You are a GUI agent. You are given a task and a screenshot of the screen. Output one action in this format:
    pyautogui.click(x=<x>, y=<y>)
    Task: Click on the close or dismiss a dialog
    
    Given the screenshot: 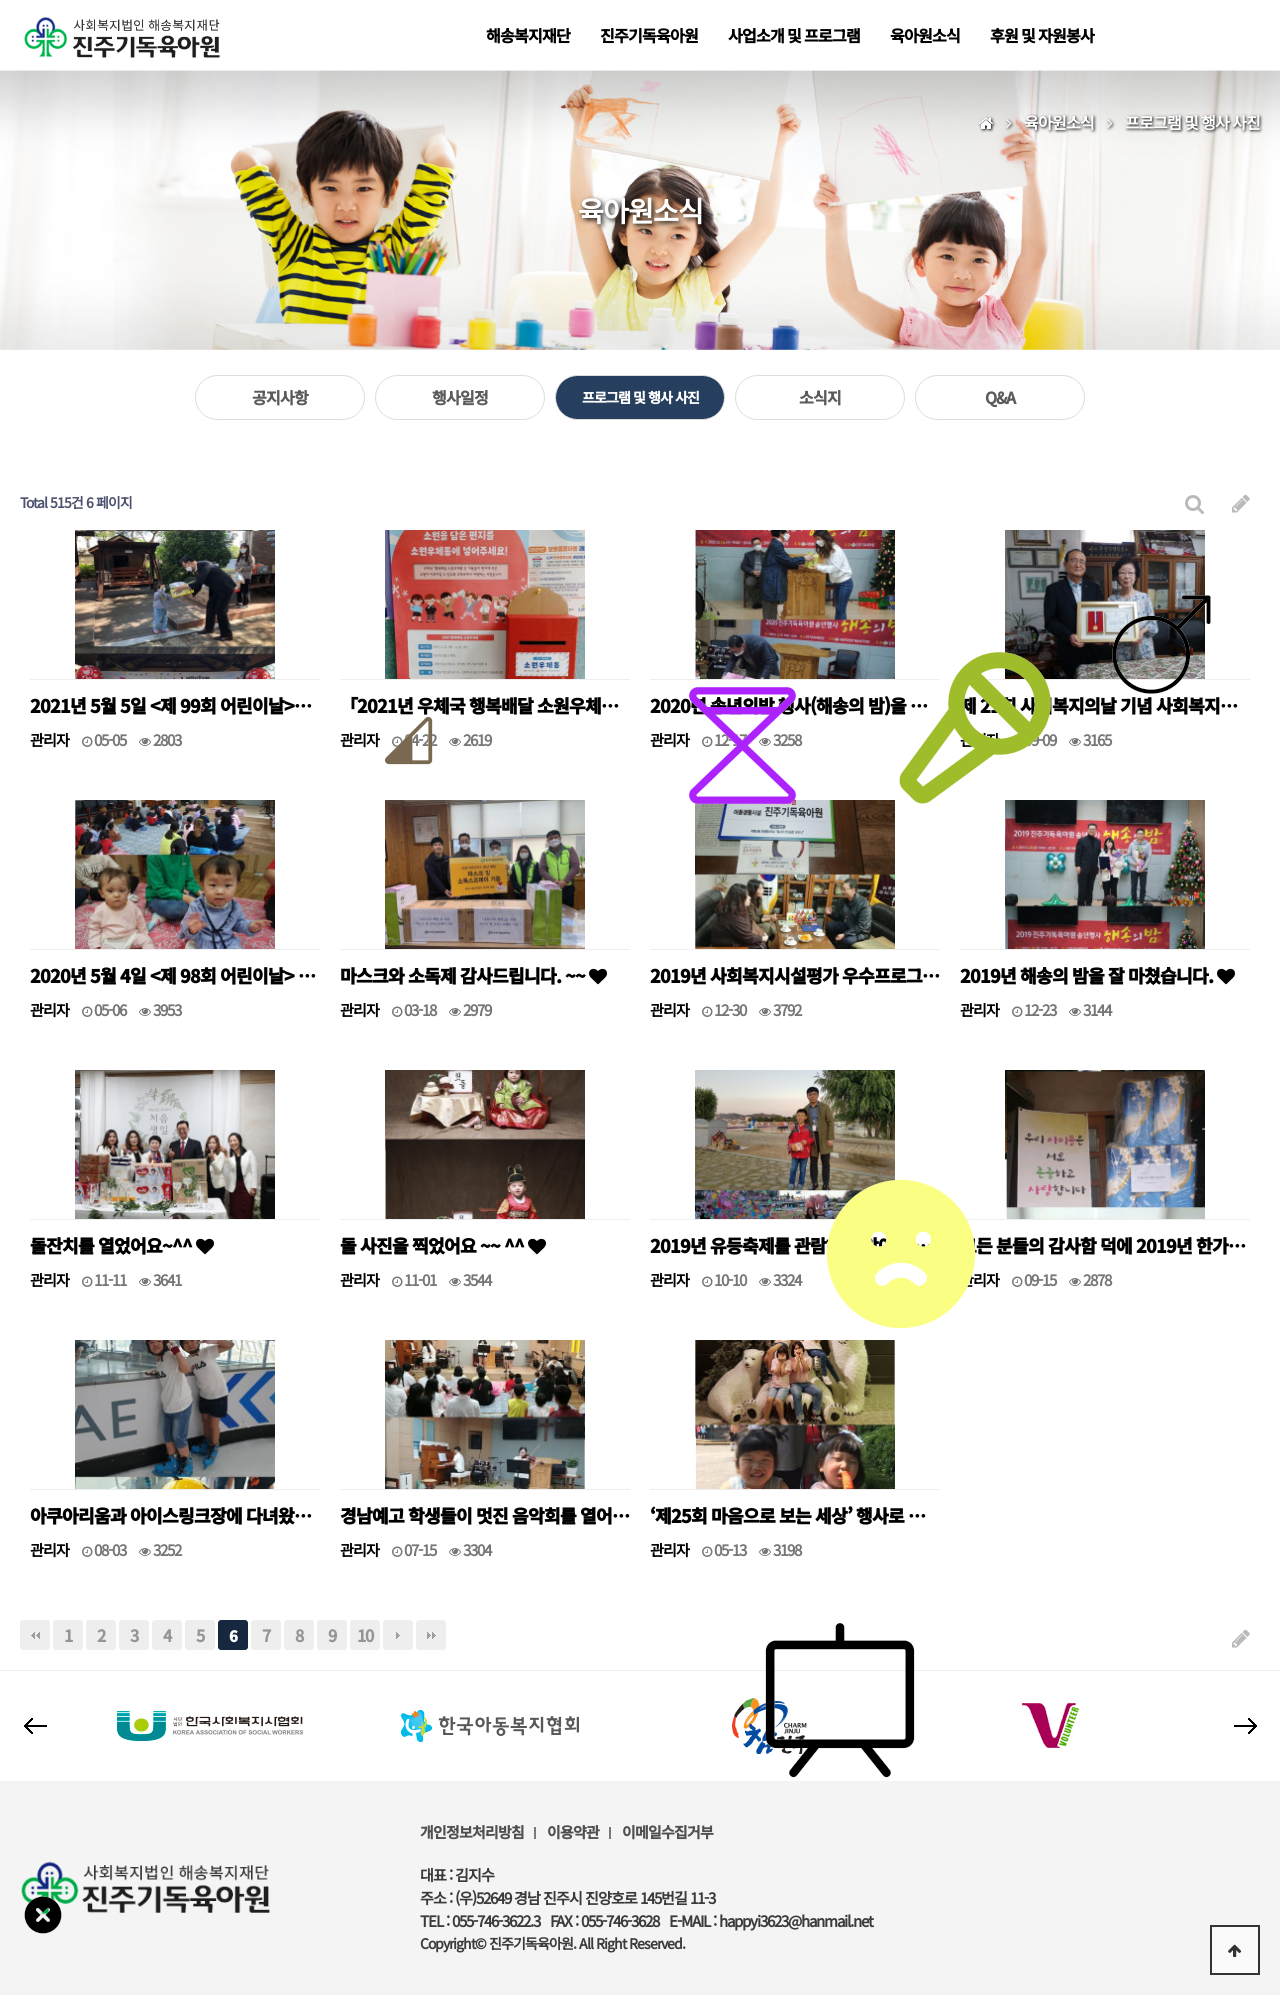 What is the action you would take?
    pyautogui.click(x=43, y=1915)
    